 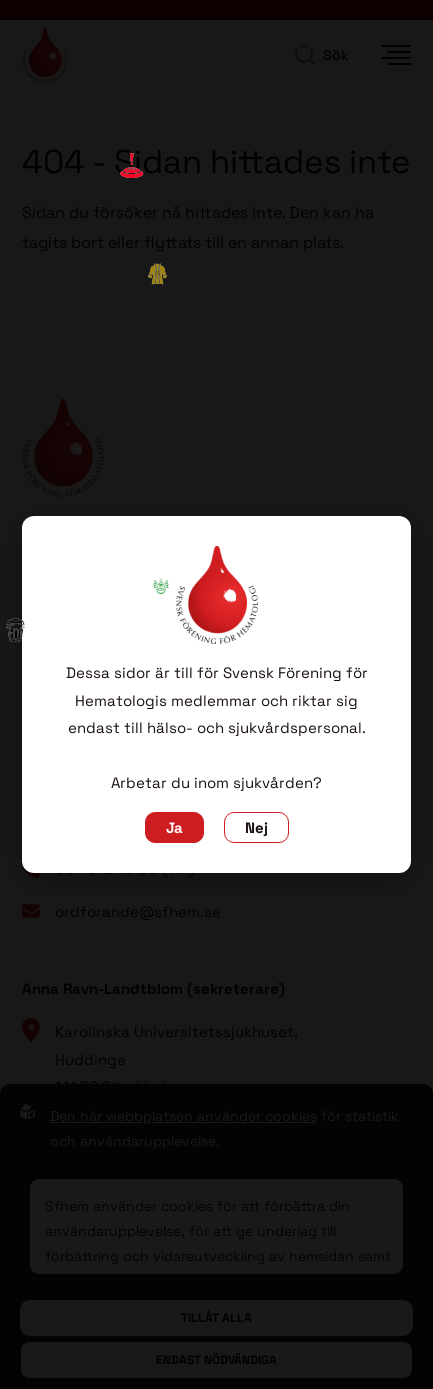 I want to click on indicates full water bucket in game inventory, so click(x=15, y=629).